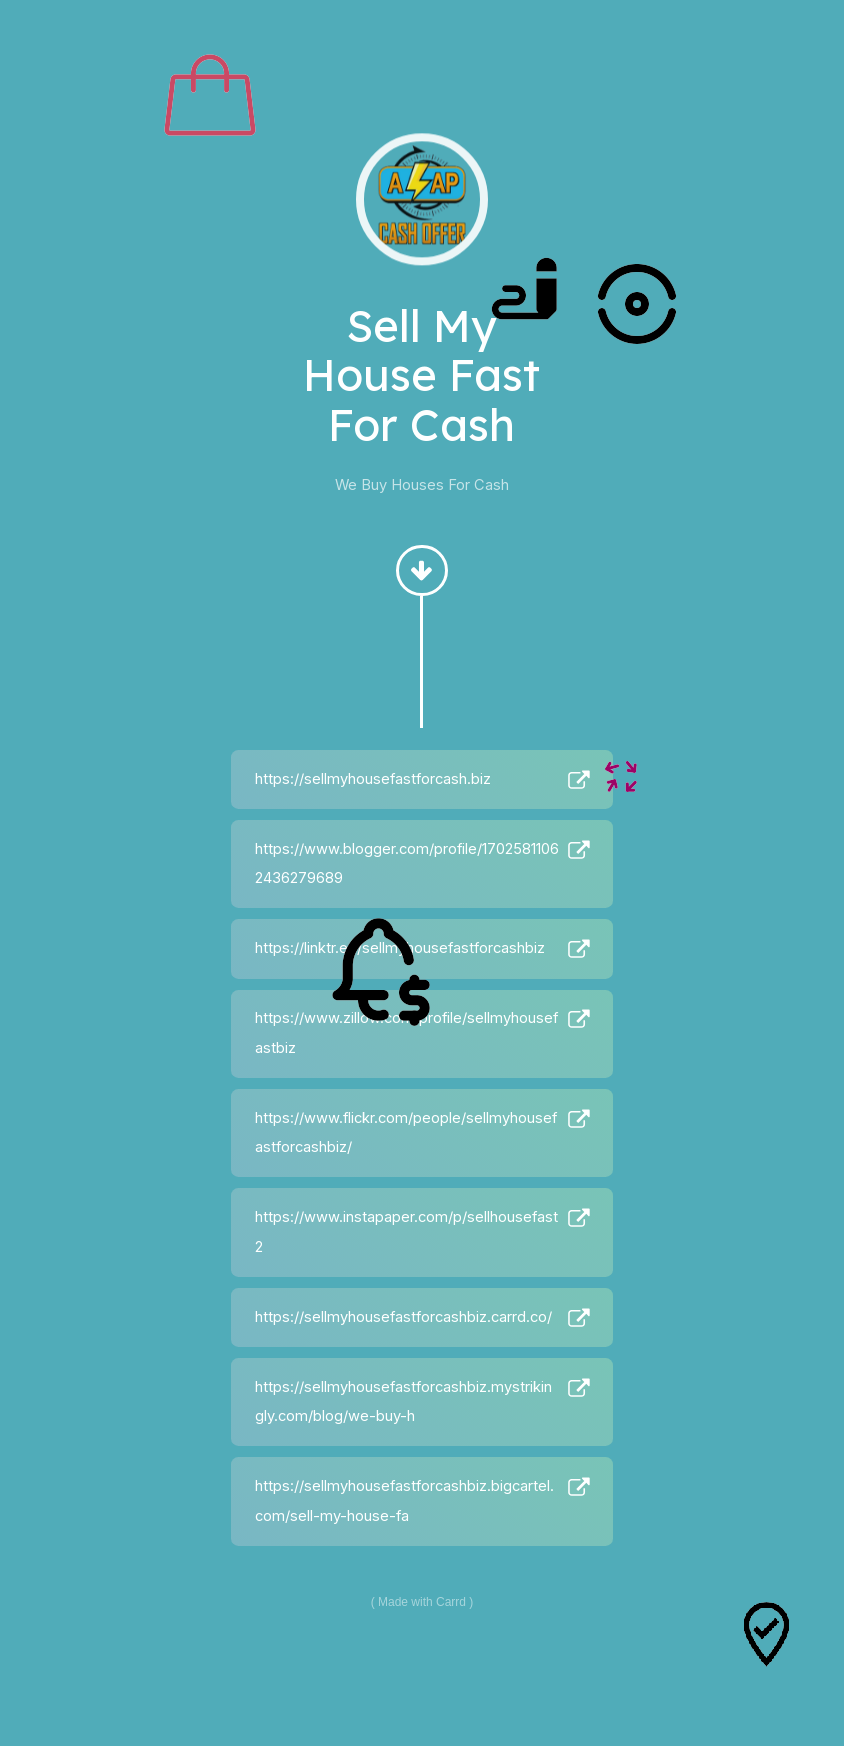 This screenshot has height=1746, width=844. Describe the element at coordinates (210, 100) in the screenshot. I see `access shopping bag or cart` at that location.